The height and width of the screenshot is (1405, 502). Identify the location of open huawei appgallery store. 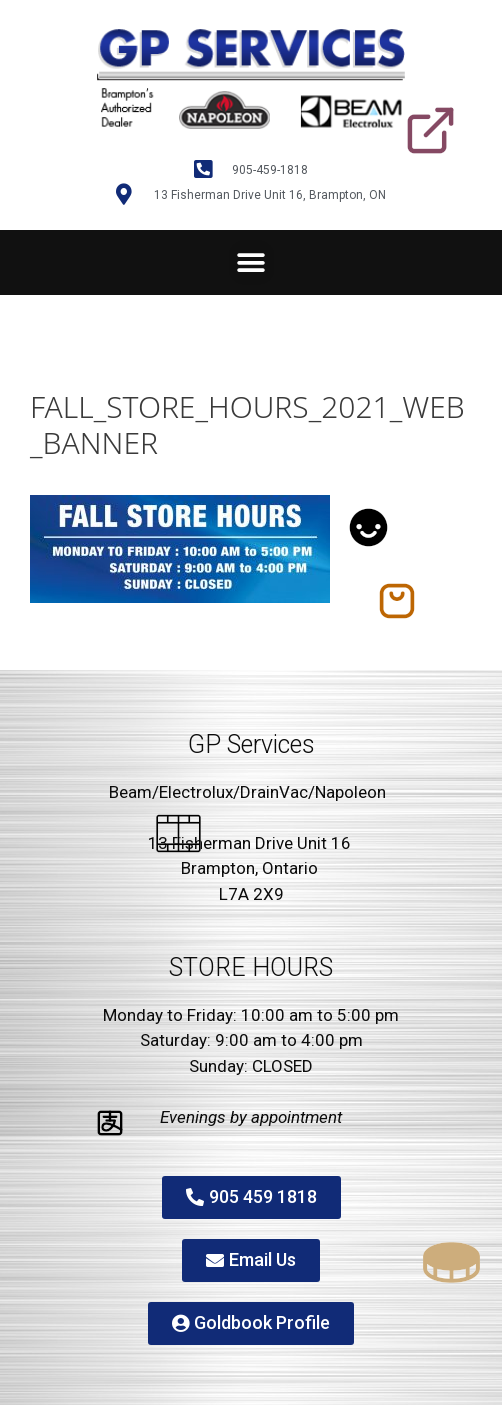
(397, 601).